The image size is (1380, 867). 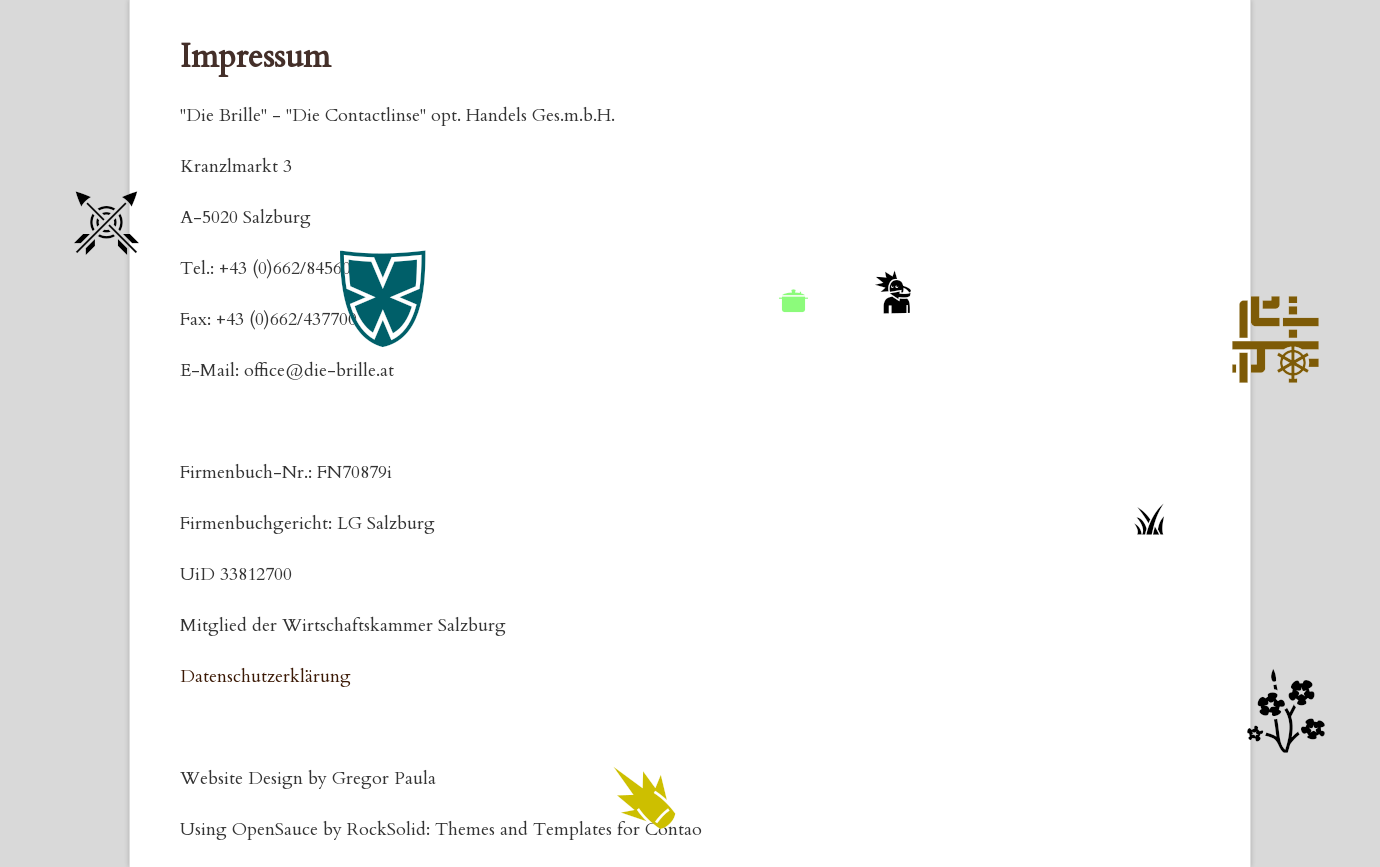 I want to click on flax plant icon for crafting or farming games, so click(x=1286, y=710).